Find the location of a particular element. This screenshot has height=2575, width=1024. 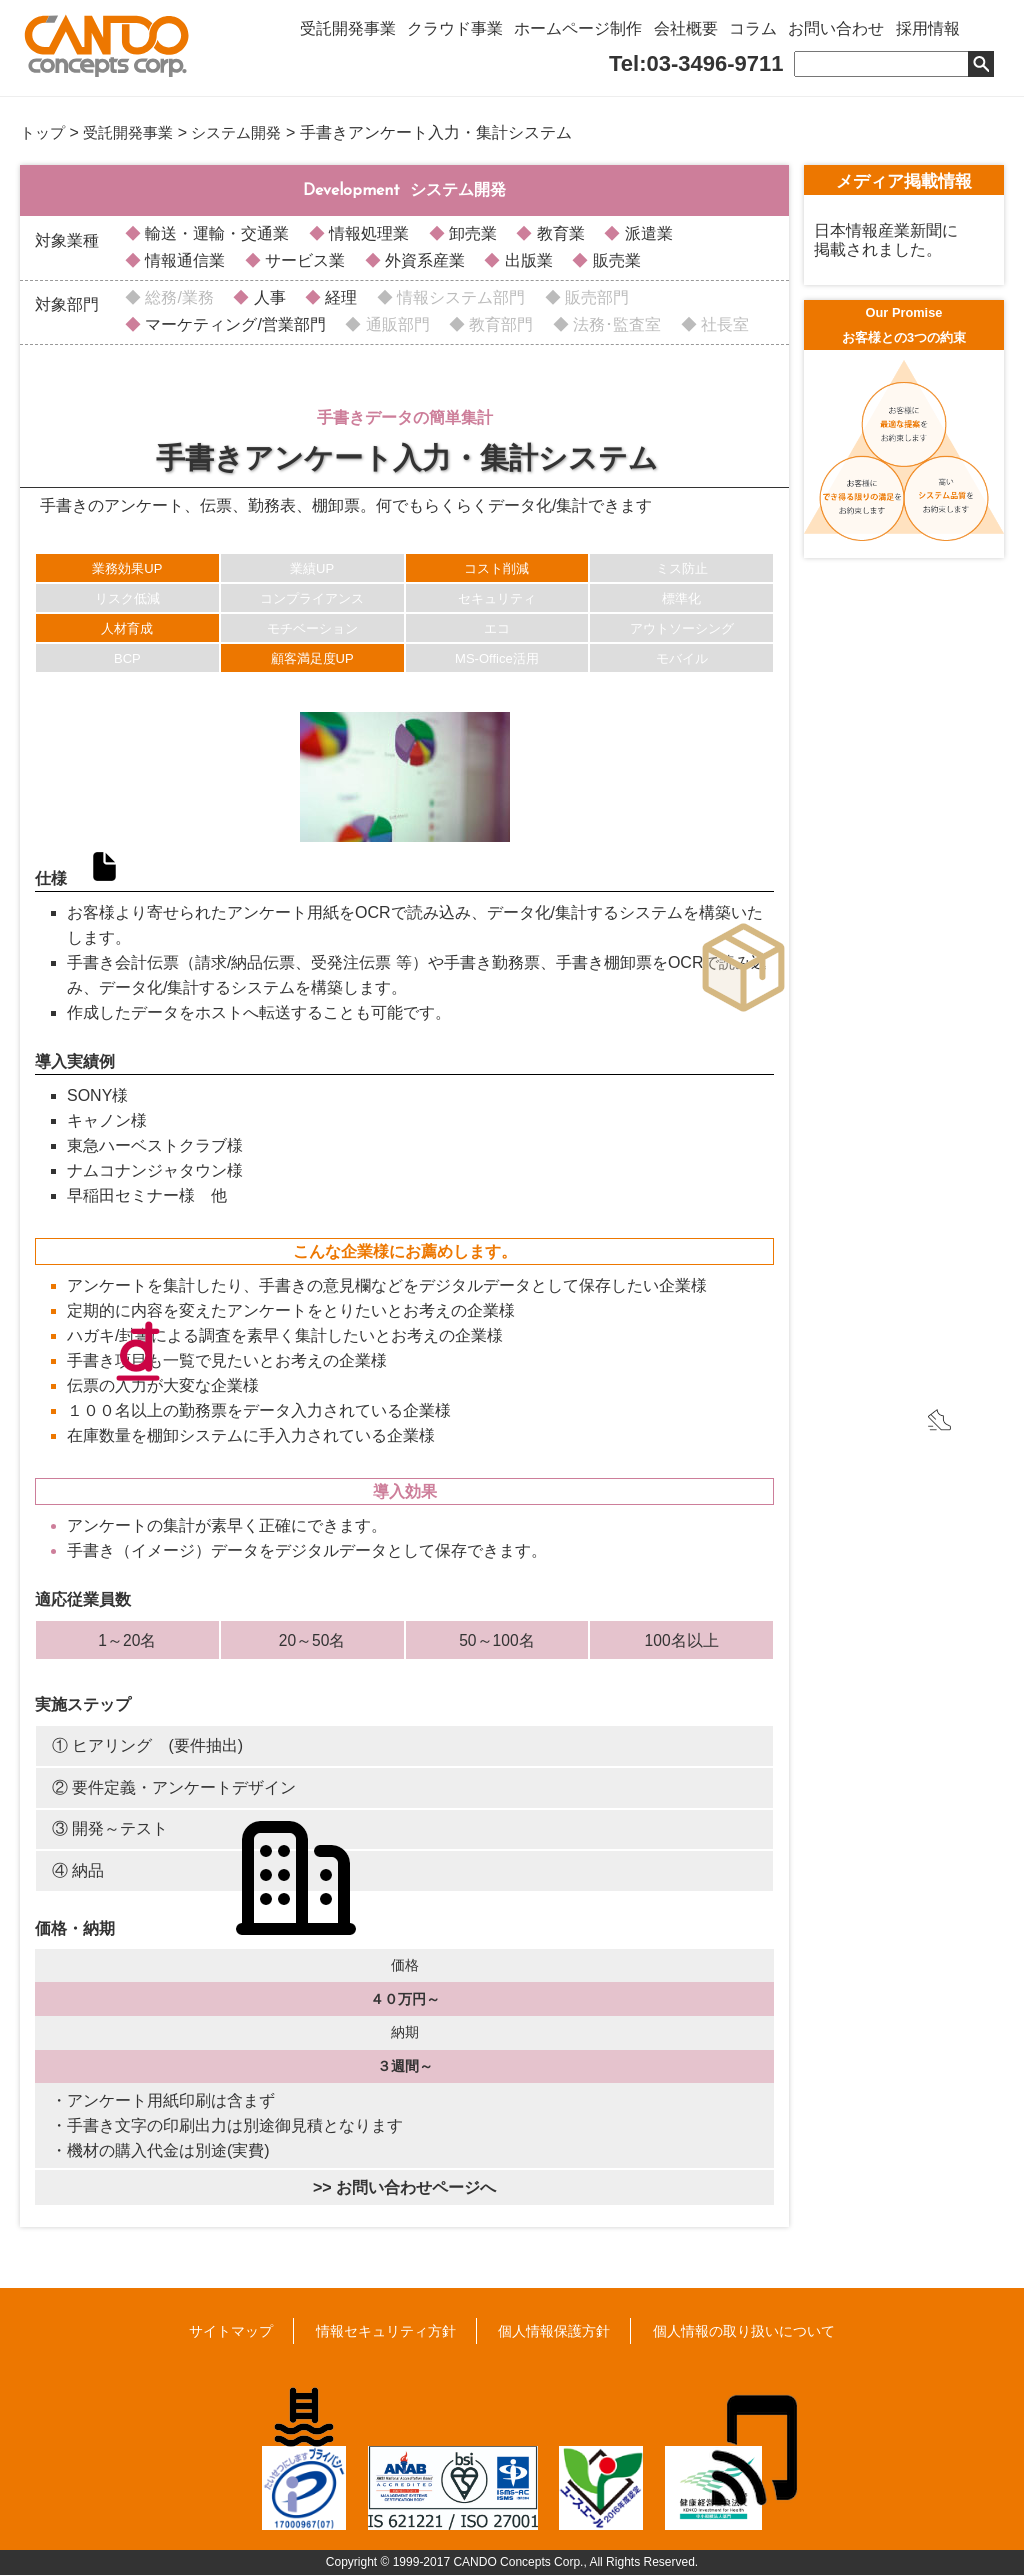

view document or file is located at coordinates (104, 866).